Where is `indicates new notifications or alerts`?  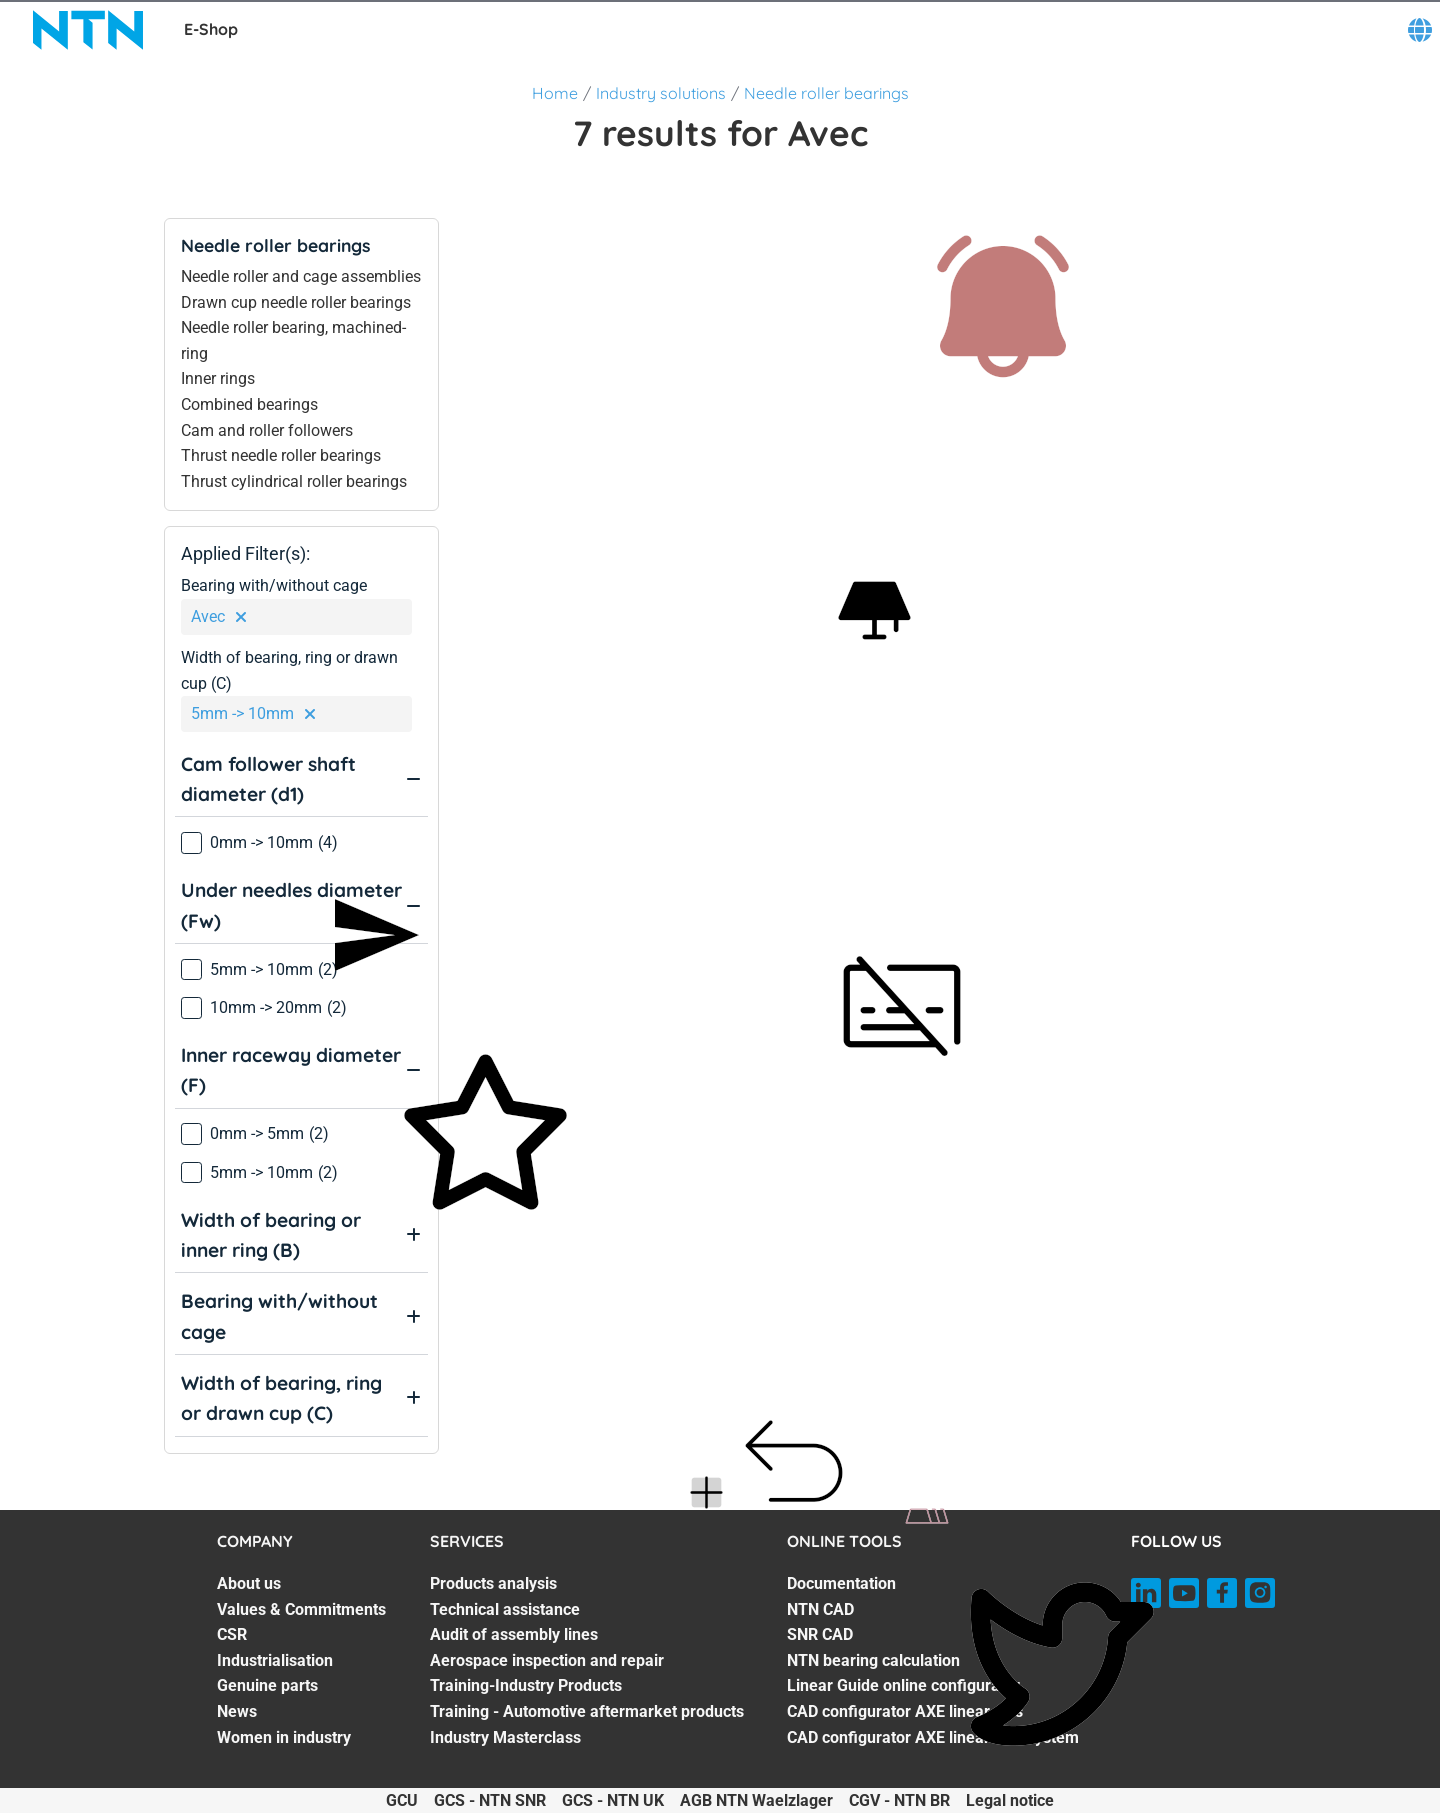
indicates new notifications or alerts is located at coordinates (1003, 309).